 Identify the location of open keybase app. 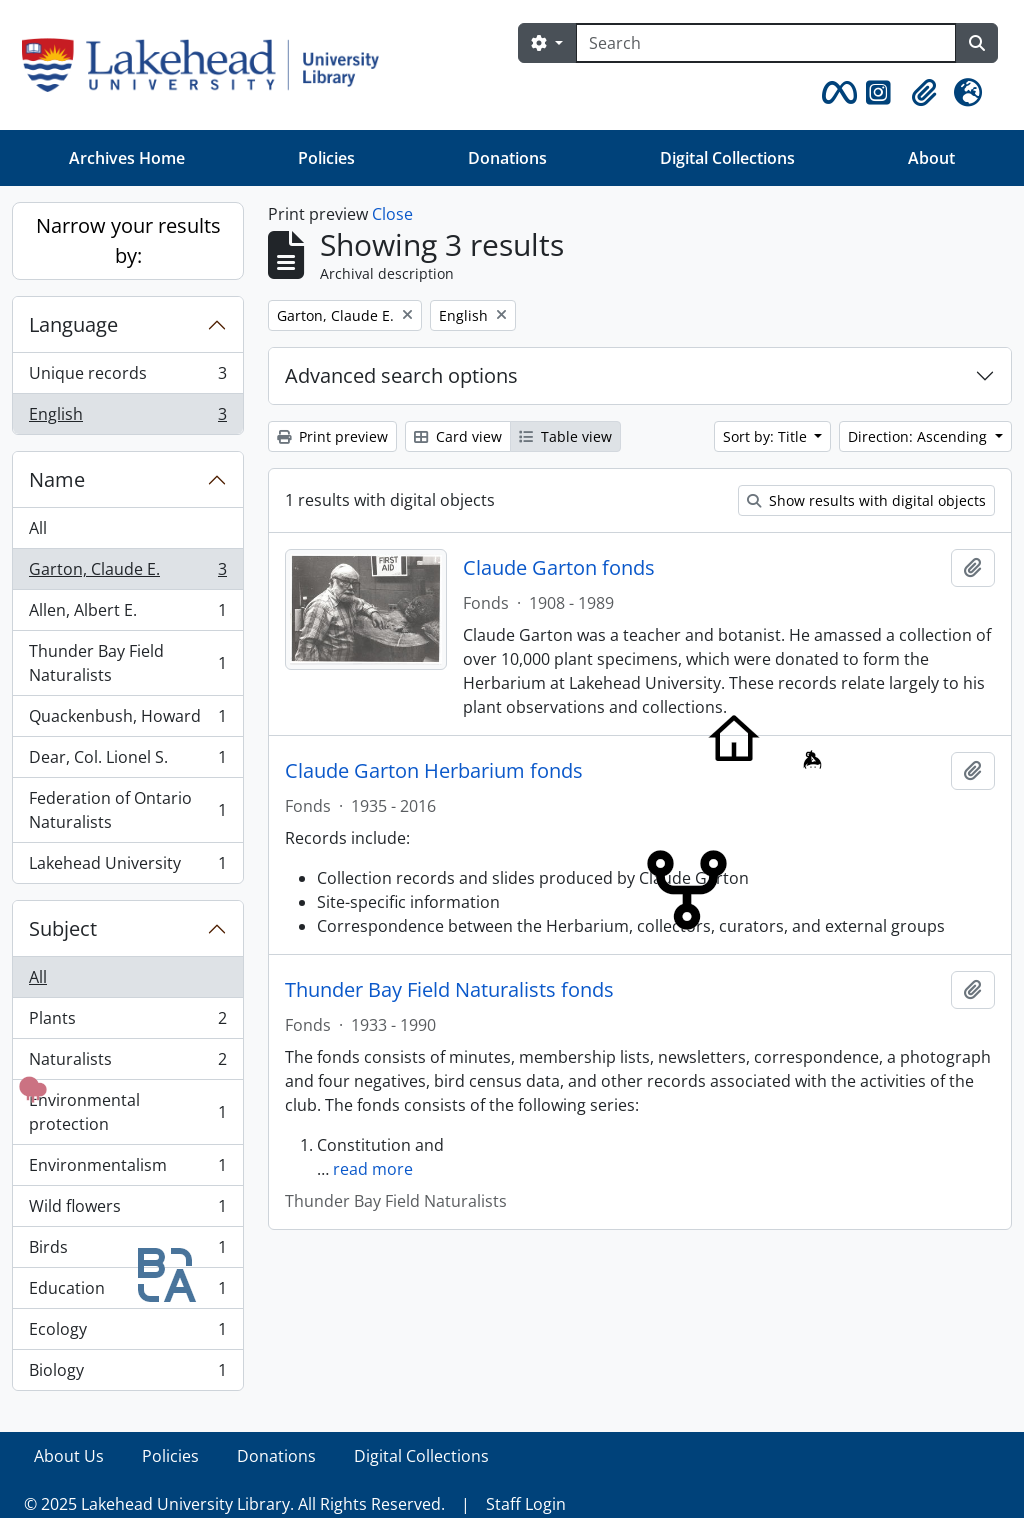
(812, 759).